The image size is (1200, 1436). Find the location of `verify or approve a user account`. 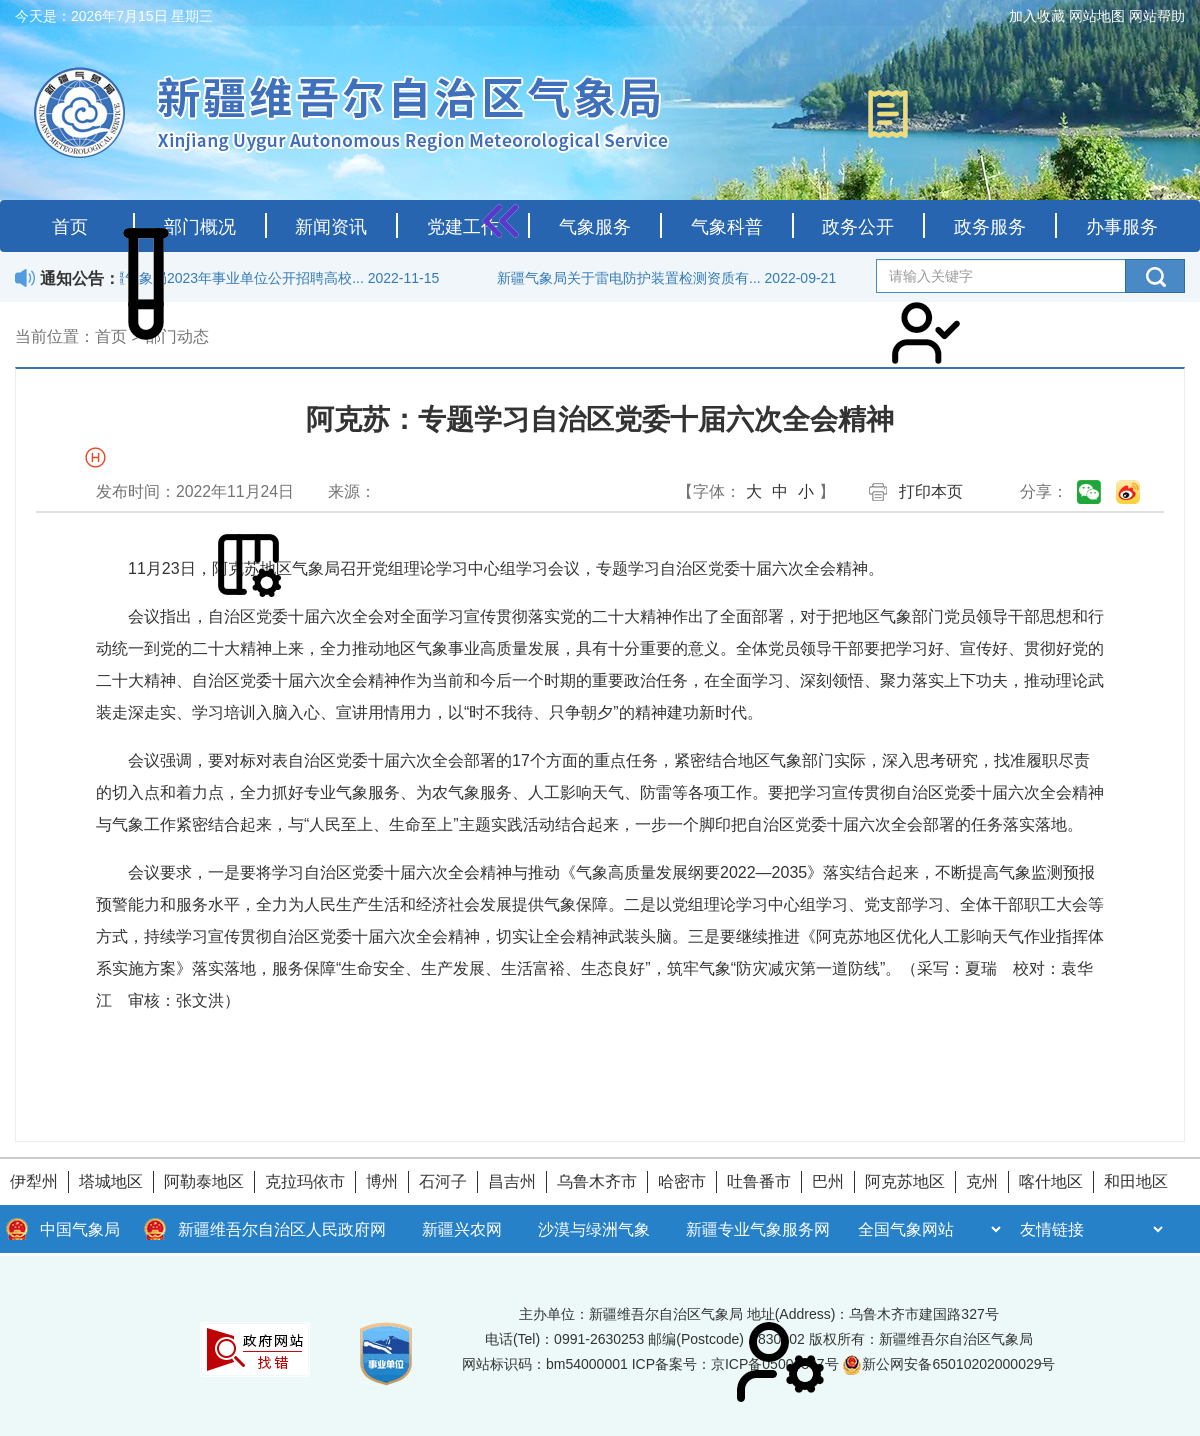

verify or approve a user account is located at coordinates (926, 333).